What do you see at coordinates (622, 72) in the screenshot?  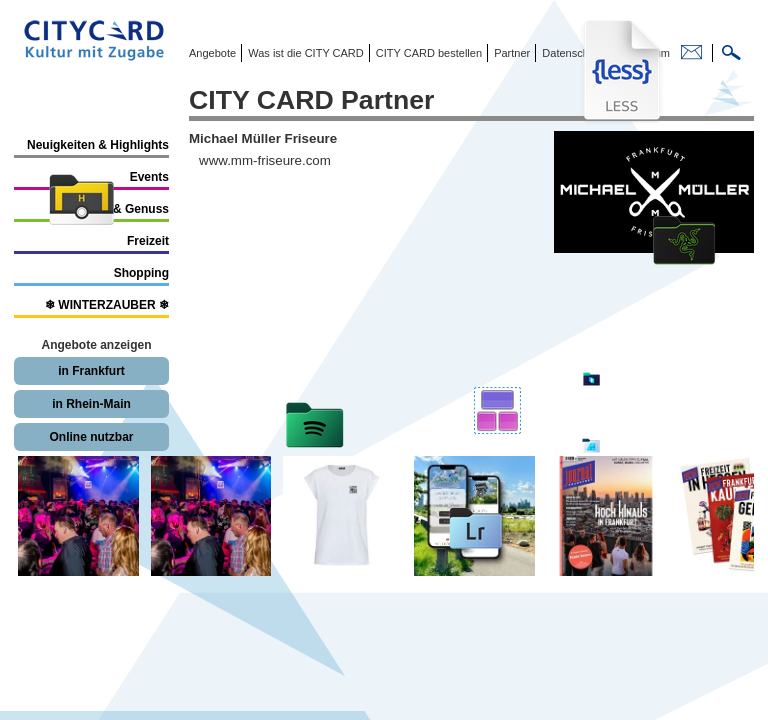 I see `a LESS stylesheet file` at bounding box center [622, 72].